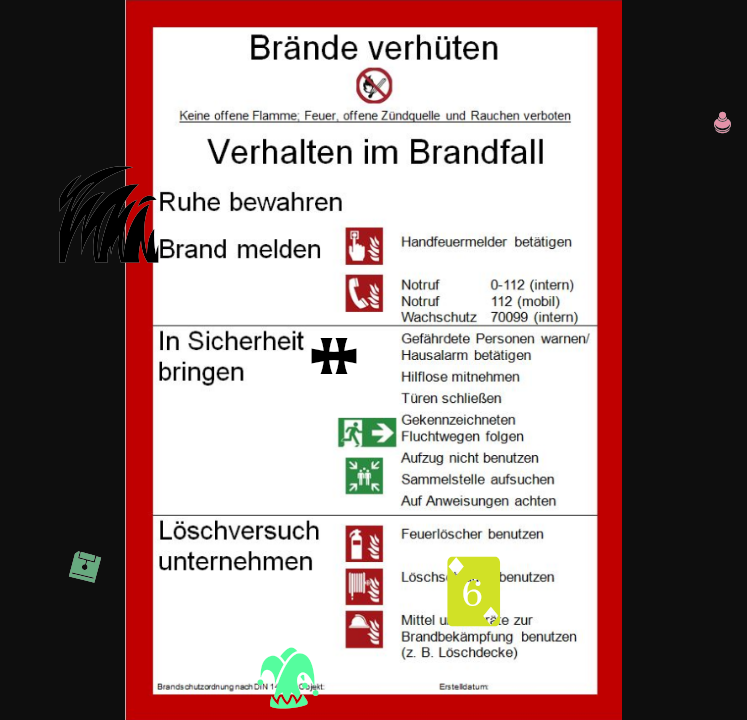 Image resolution: width=747 pixels, height=720 pixels. Describe the element at coordinates (108, 213) in the screenshot. I see `activate fire wave attack or ability` at that location.